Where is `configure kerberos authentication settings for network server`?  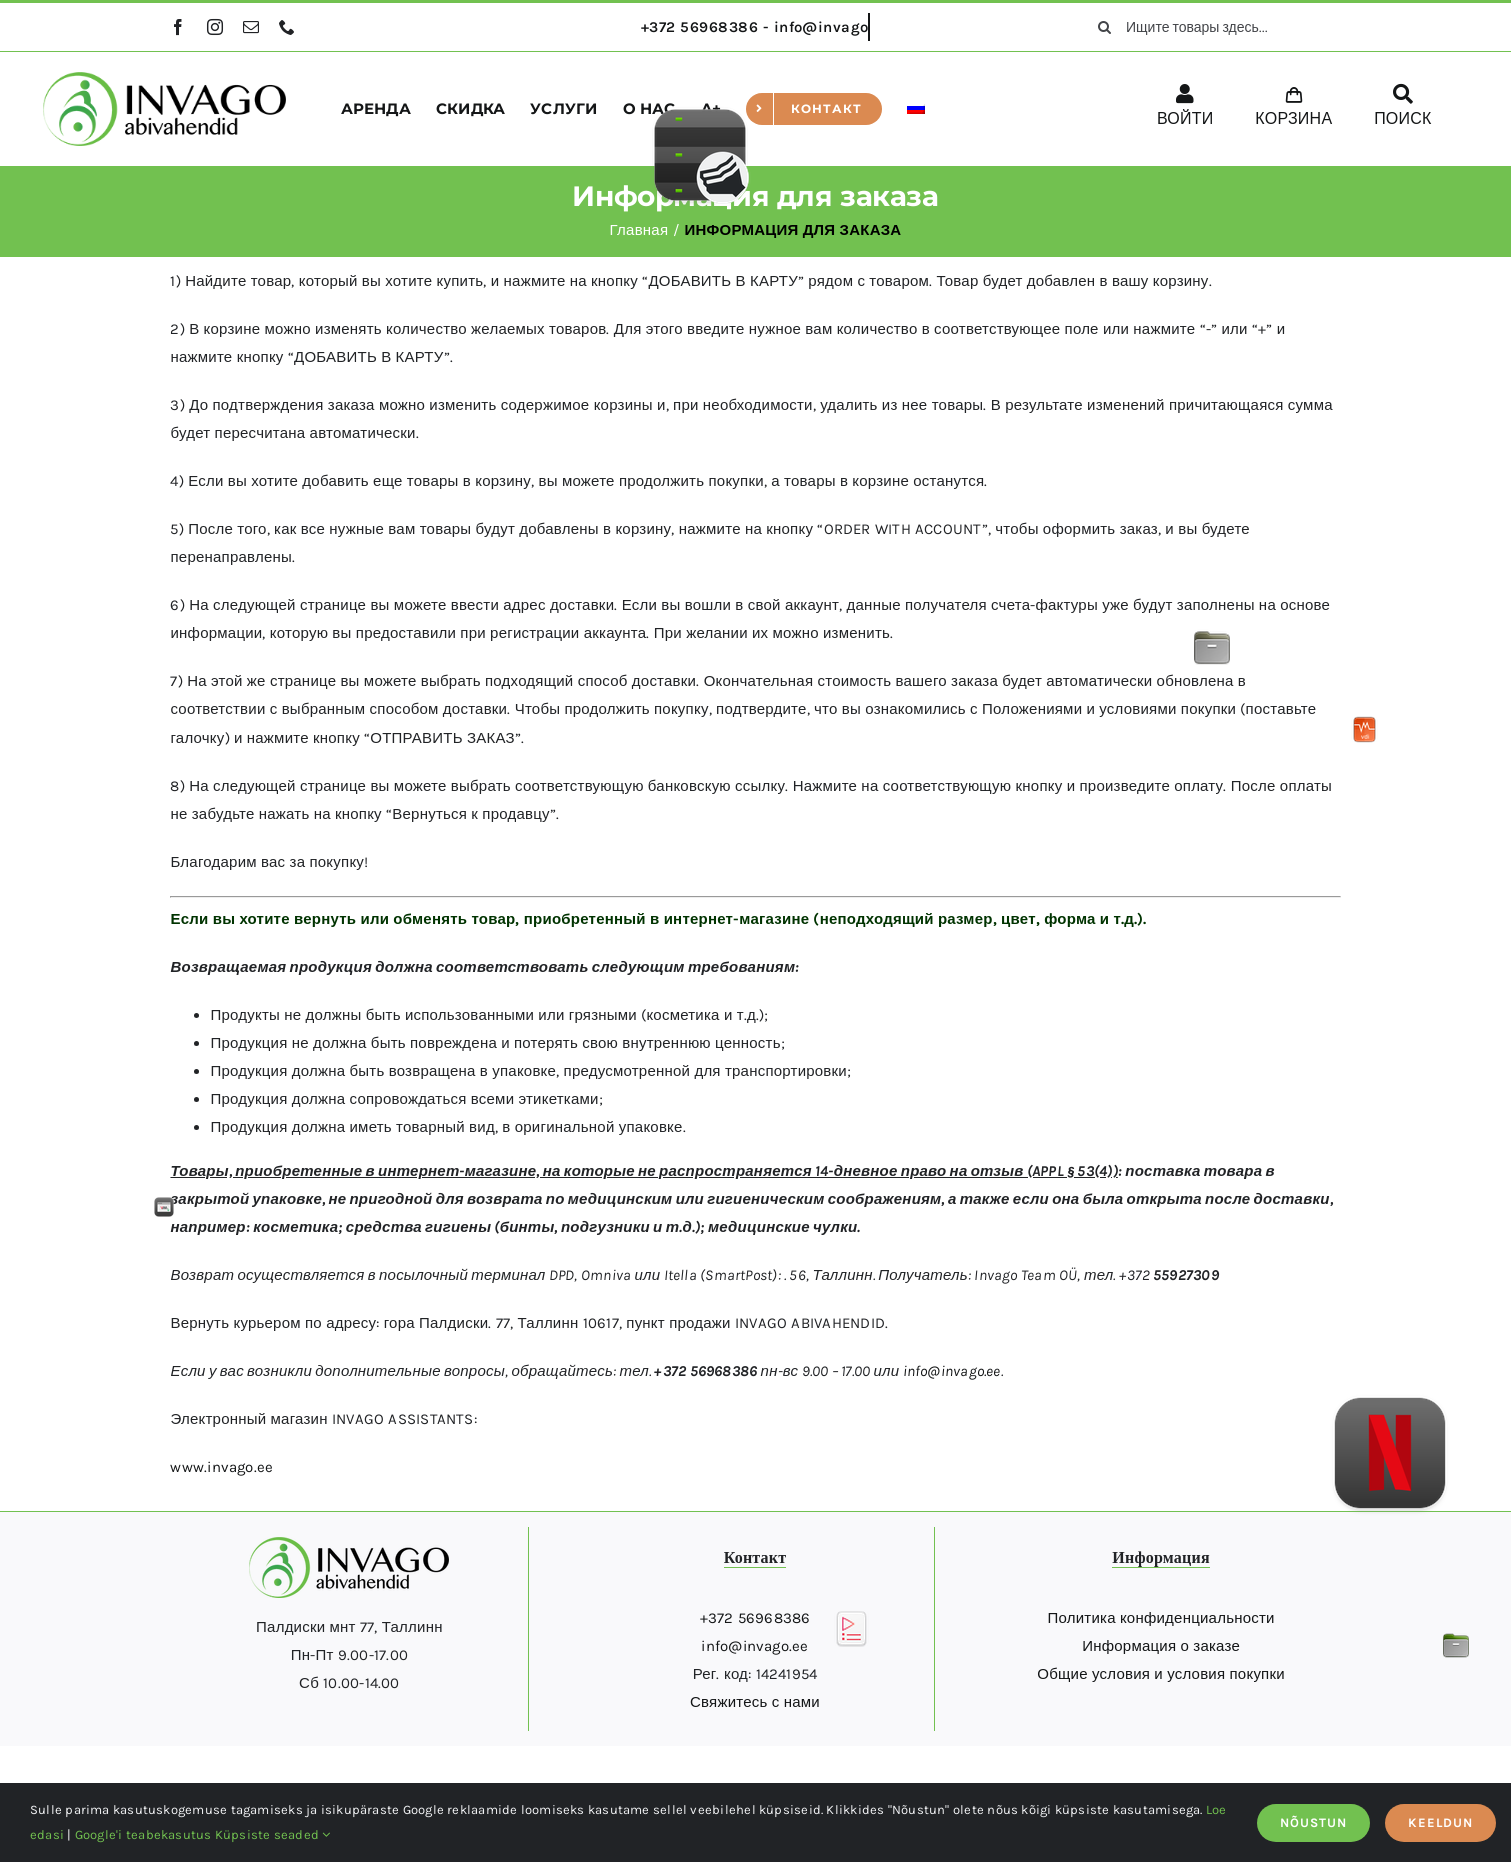
configure kerberos authentication settings for network server is located at coordinates (700, 155).